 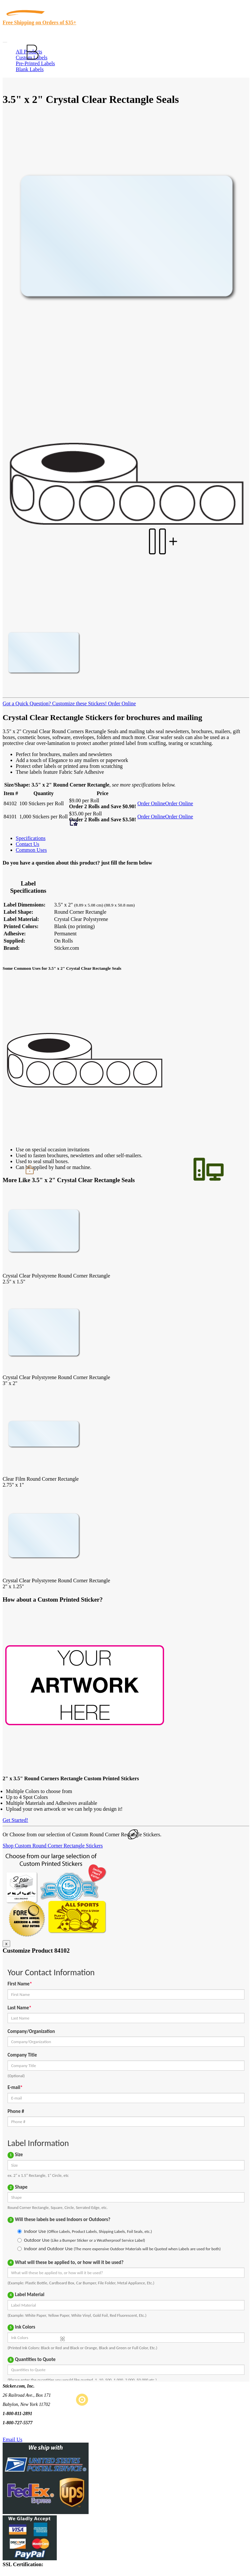 What do you see at coordinates (82, 2400) in the screenshot?
I see `play or access music library` at bounding box center [82, 2400].